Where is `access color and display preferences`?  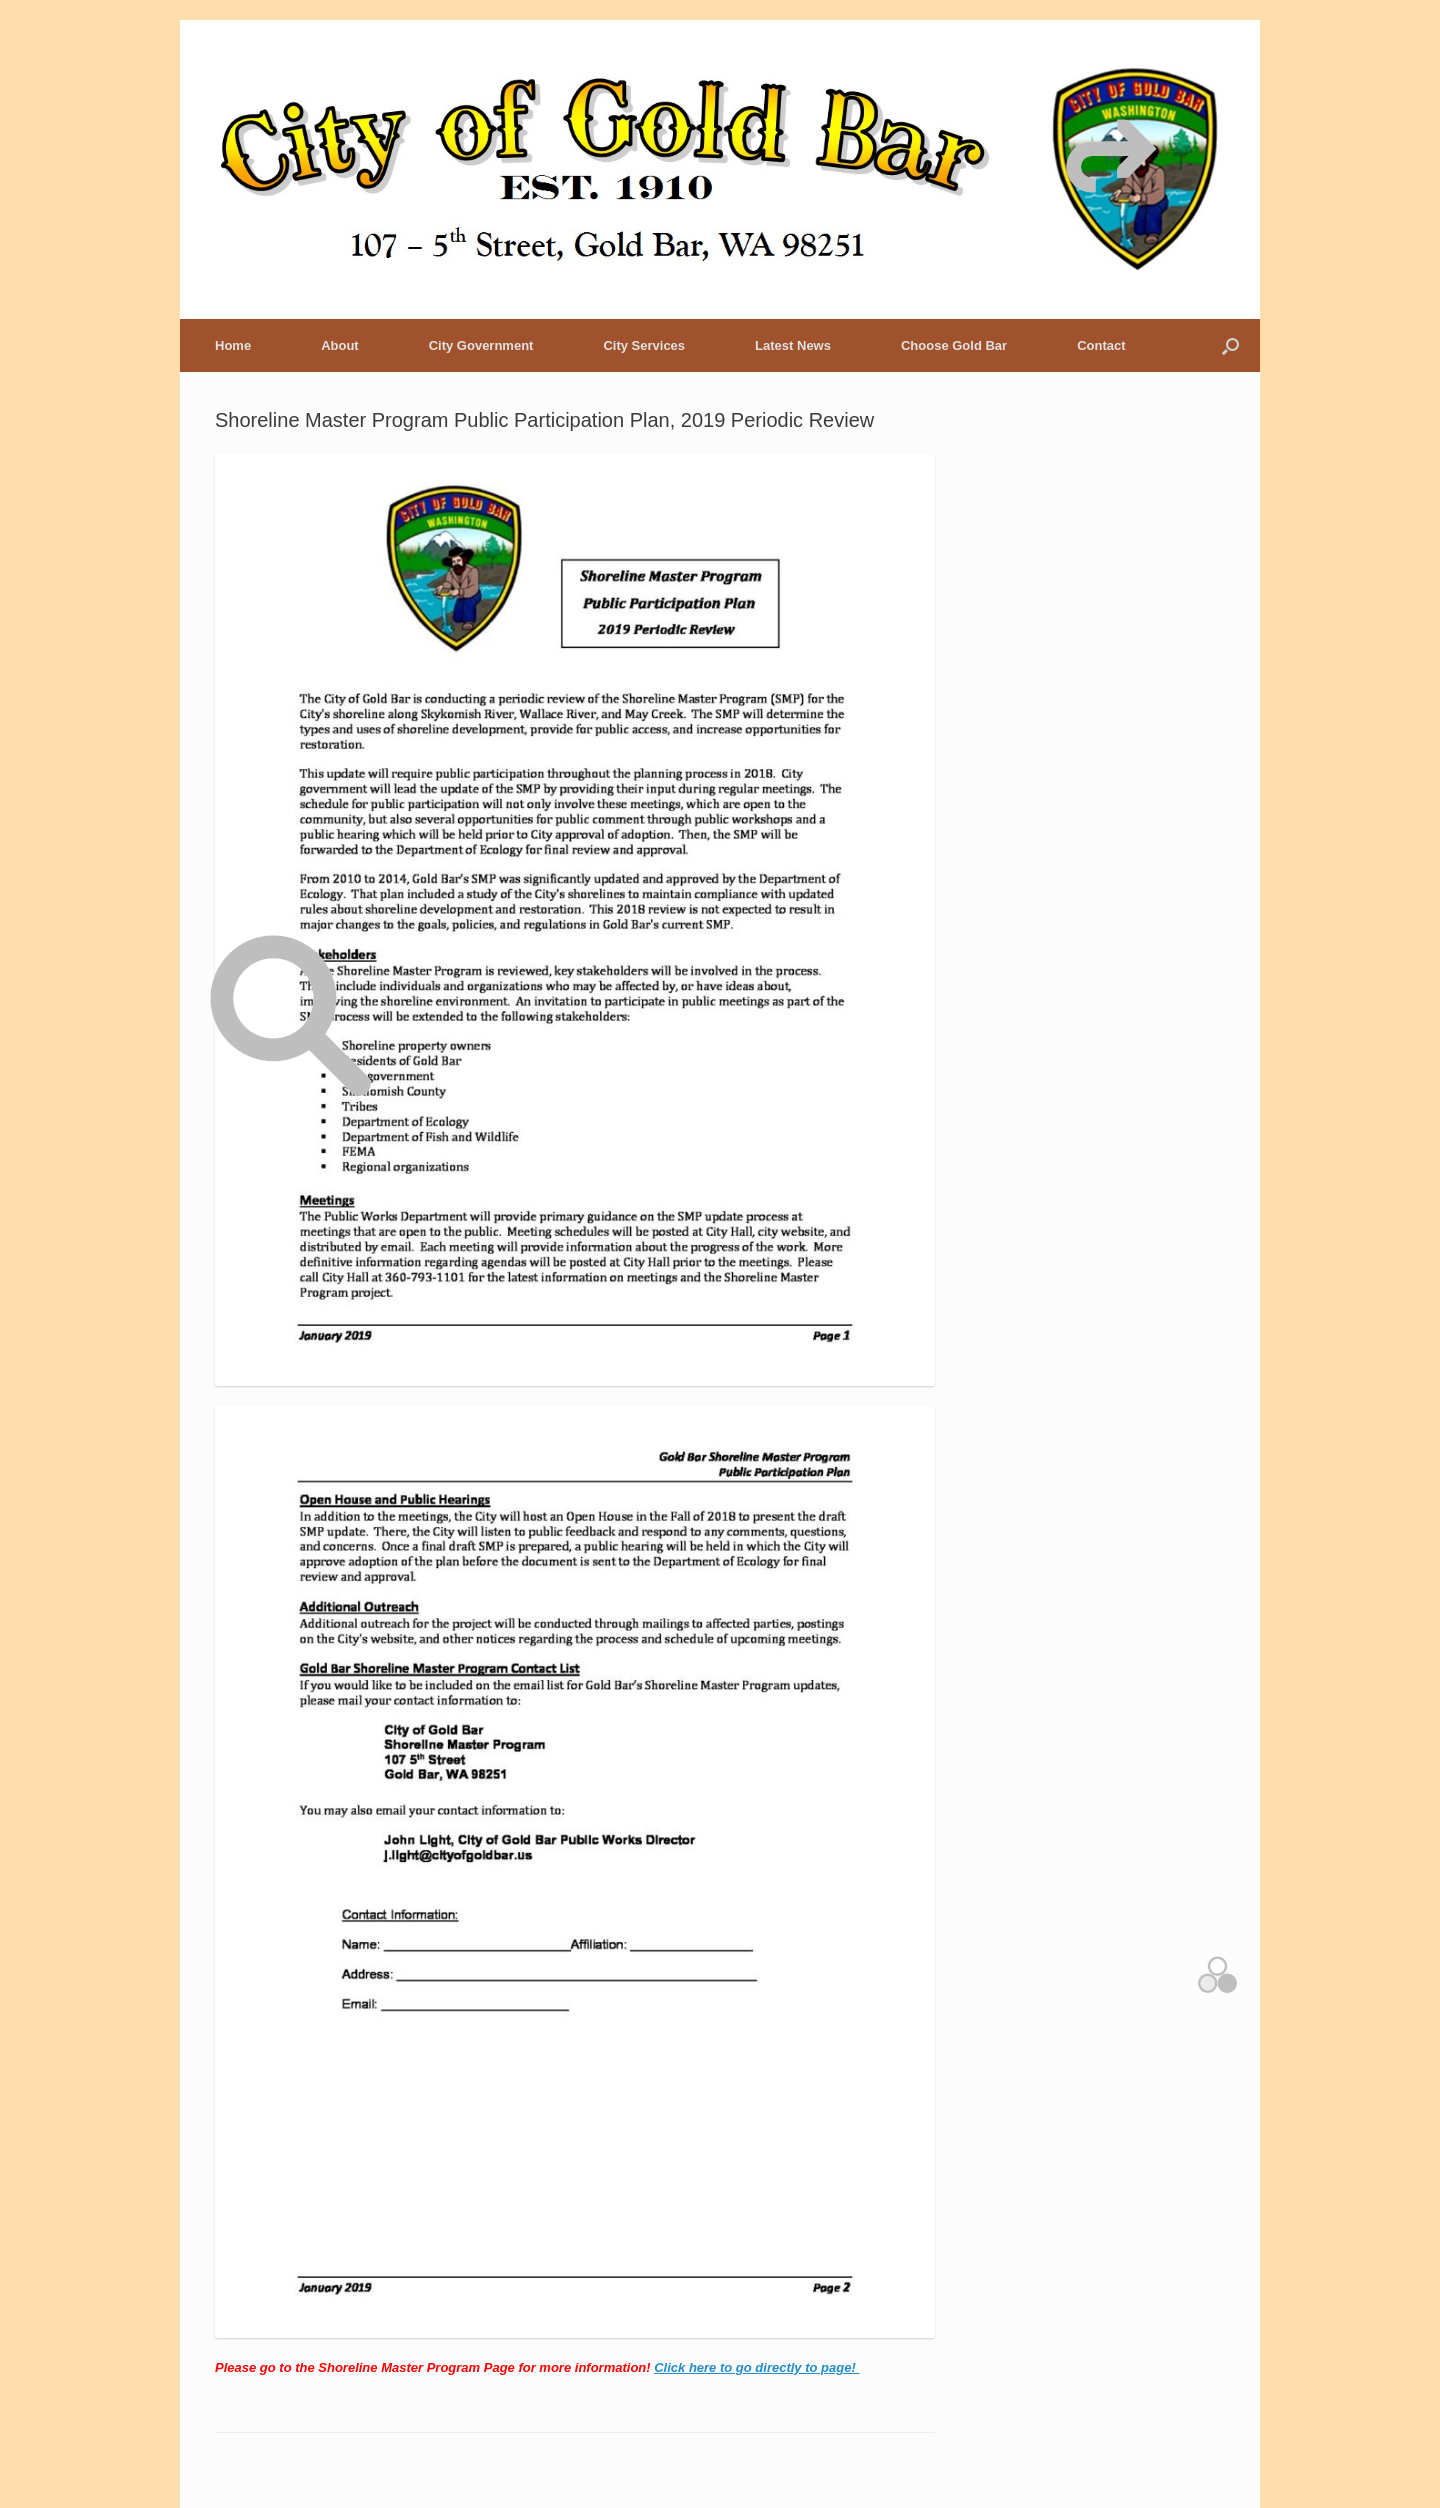 access color and display preferences is located at coordinates (1217, 1973).